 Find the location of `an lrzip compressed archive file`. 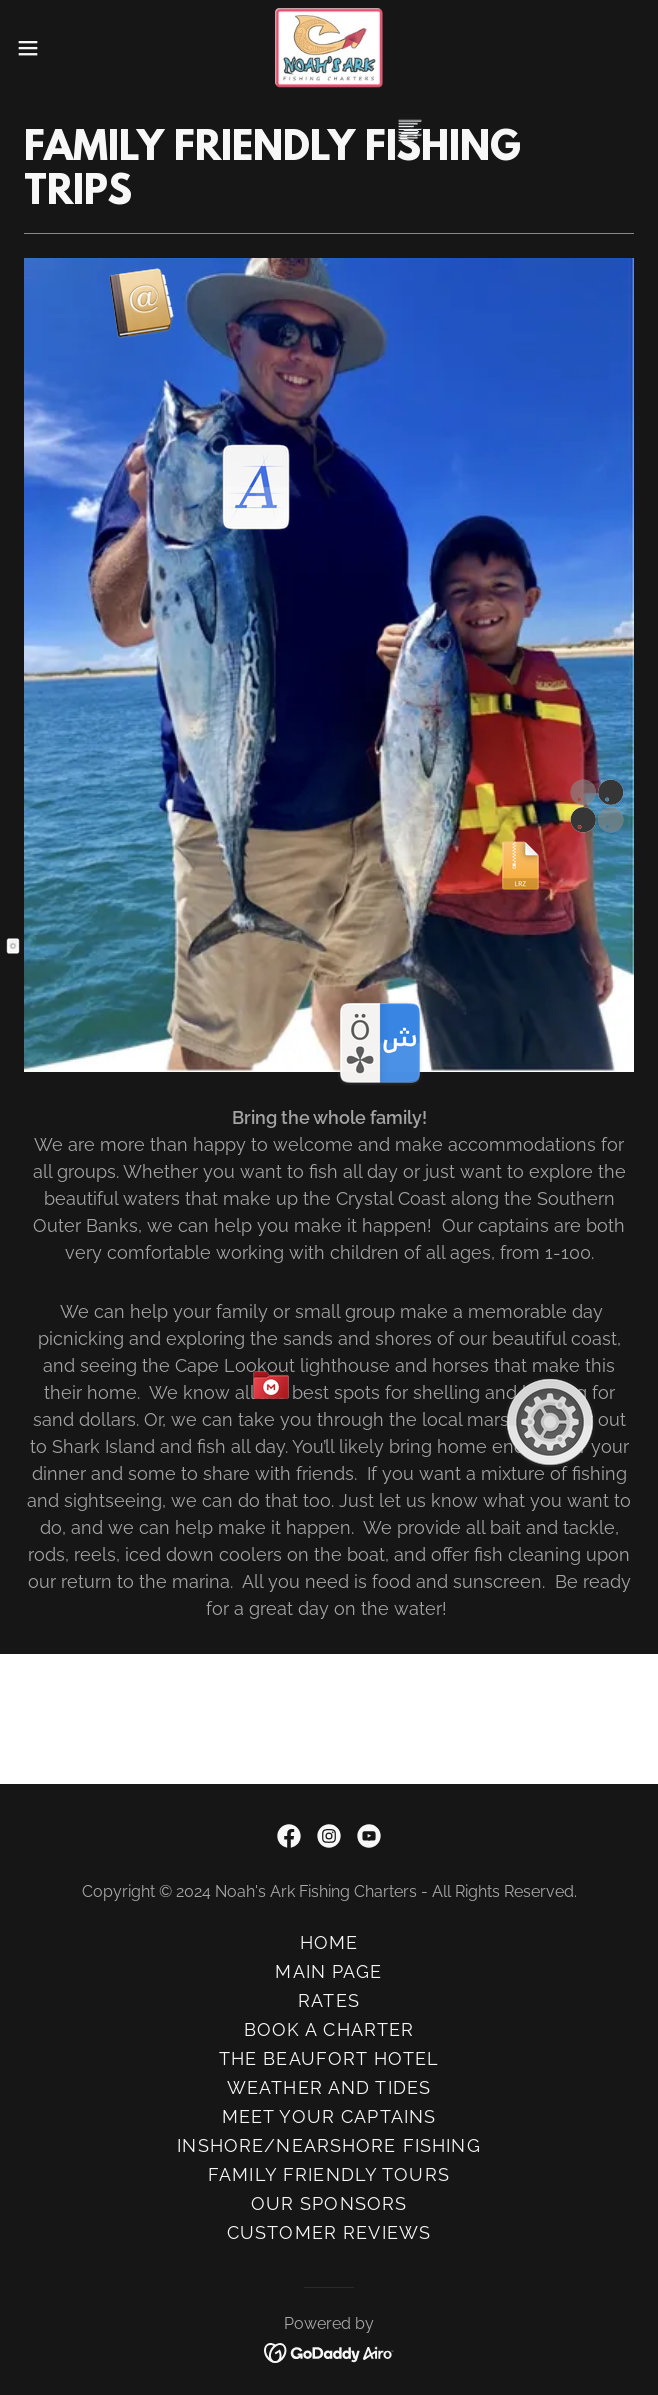

an lrzip compressed archive file is located at coordinates (520, 866).